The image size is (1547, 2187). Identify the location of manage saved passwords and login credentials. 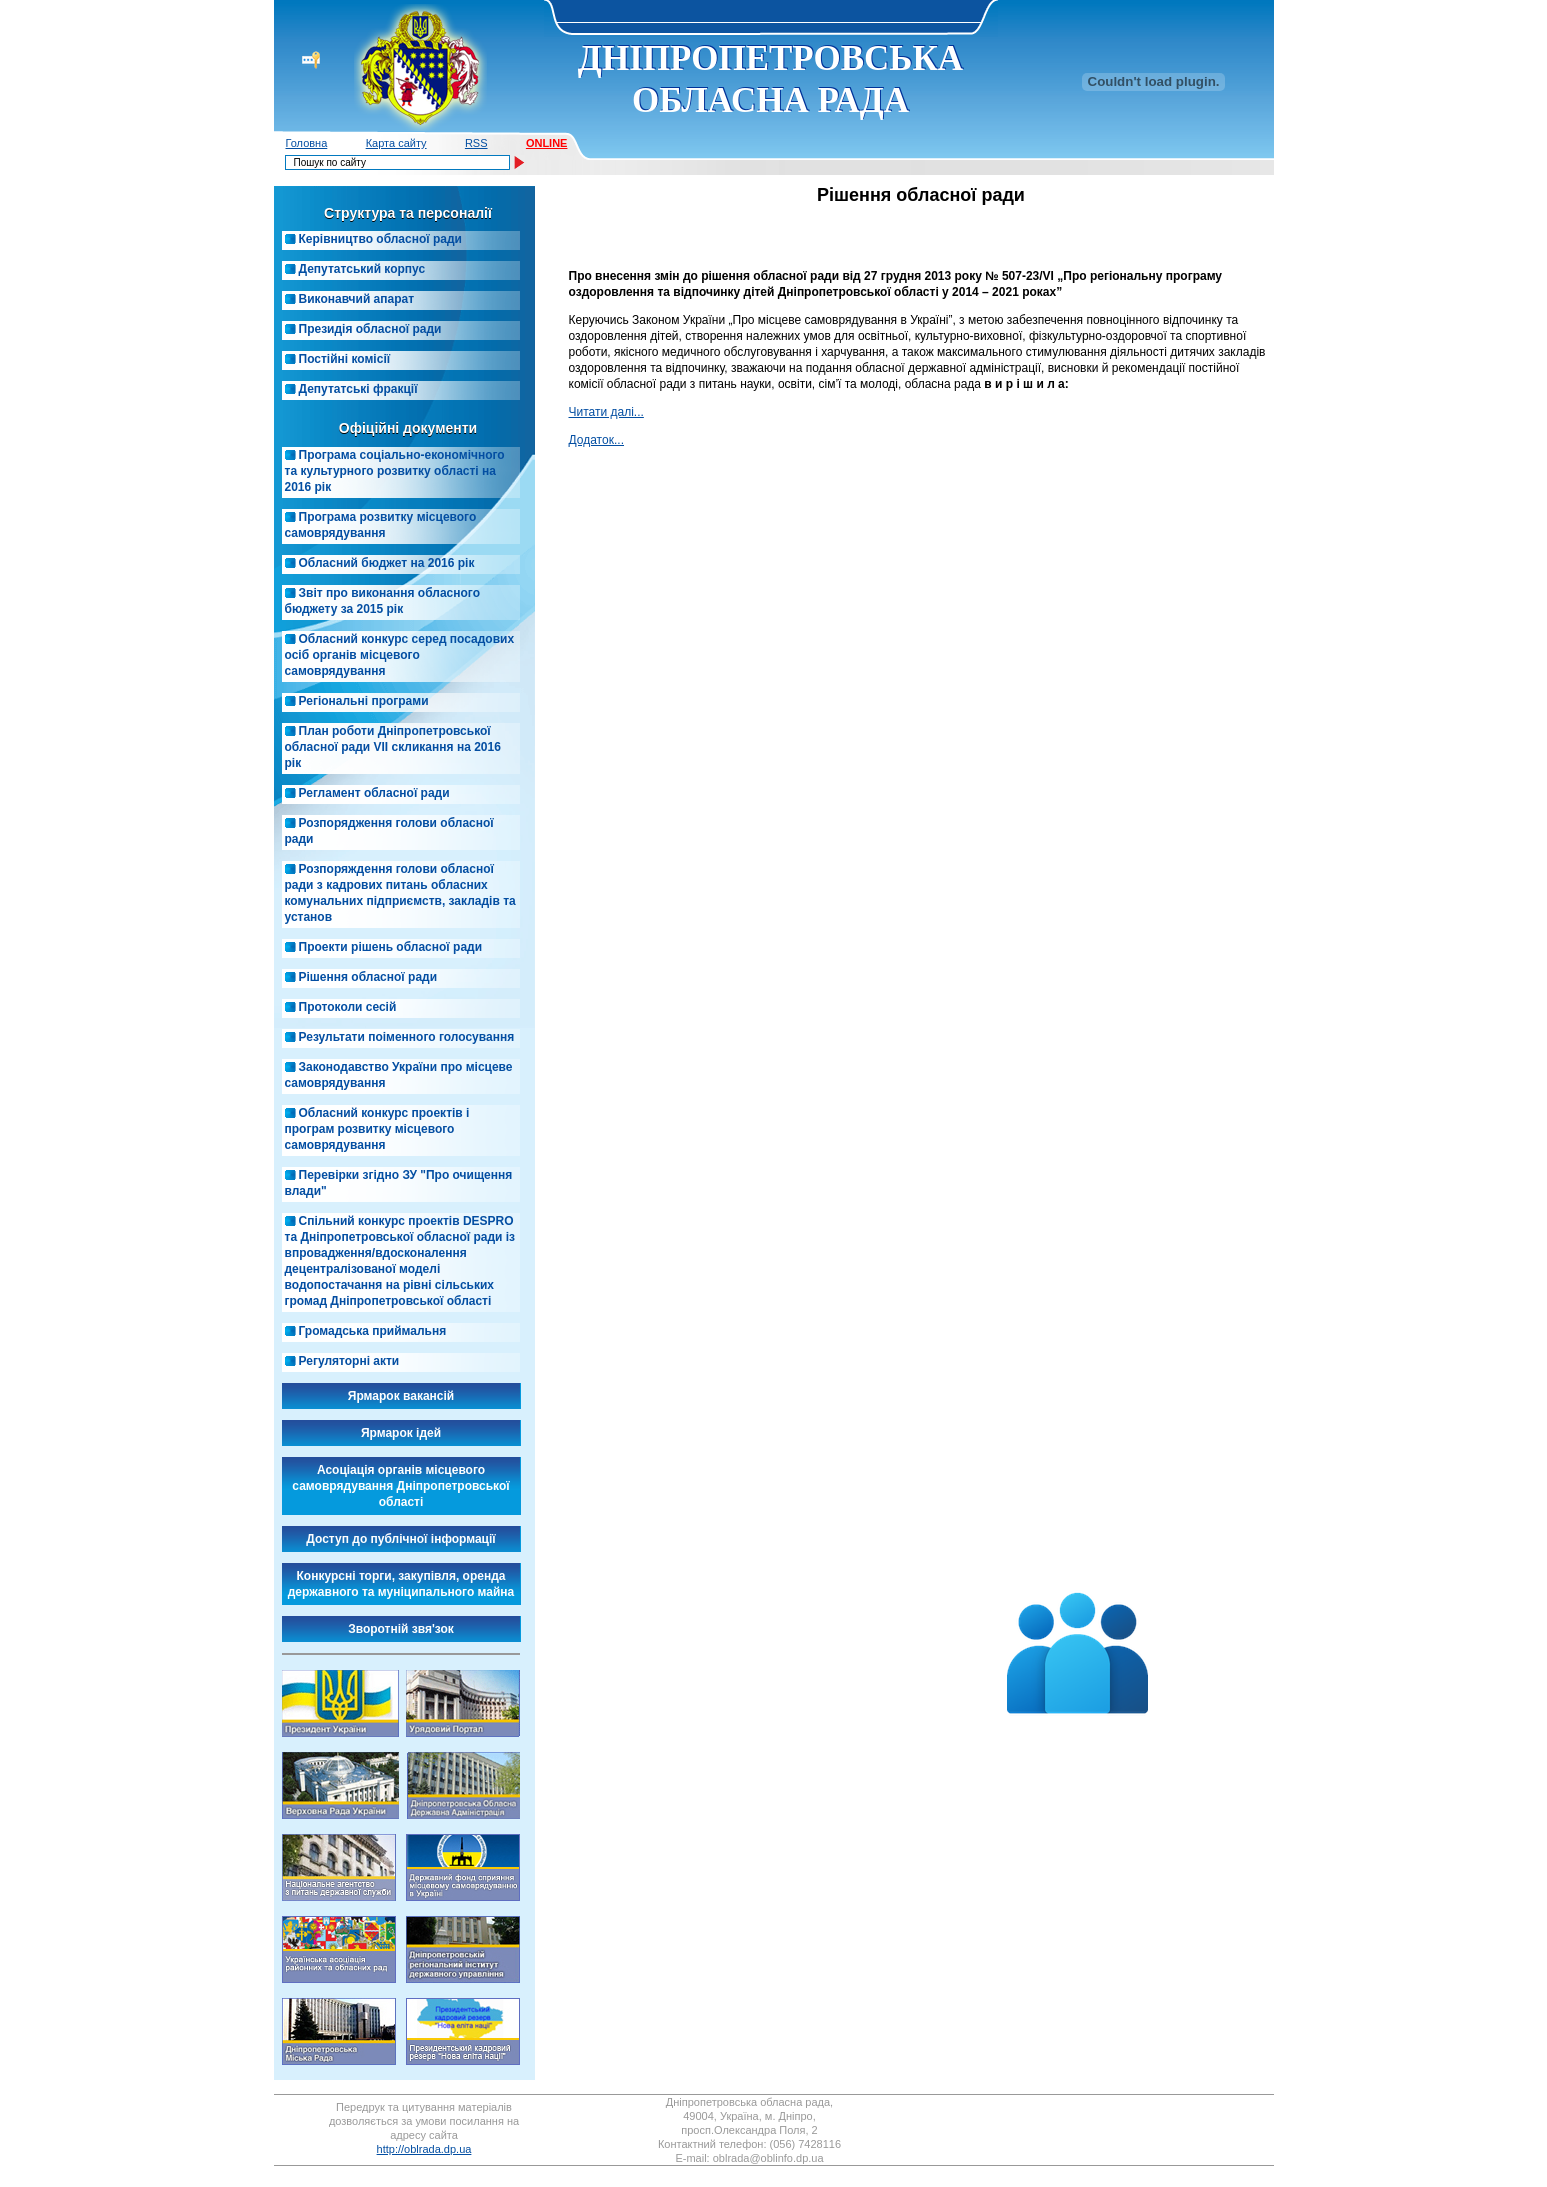
(311, 60).